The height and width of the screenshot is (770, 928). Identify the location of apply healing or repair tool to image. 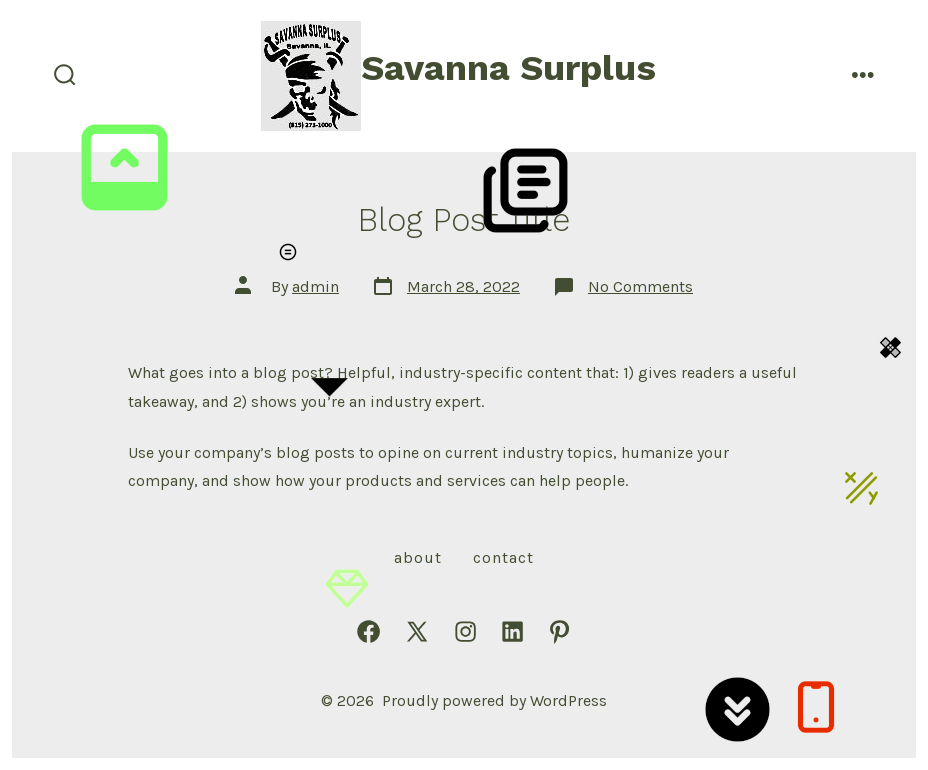
(890, 347).